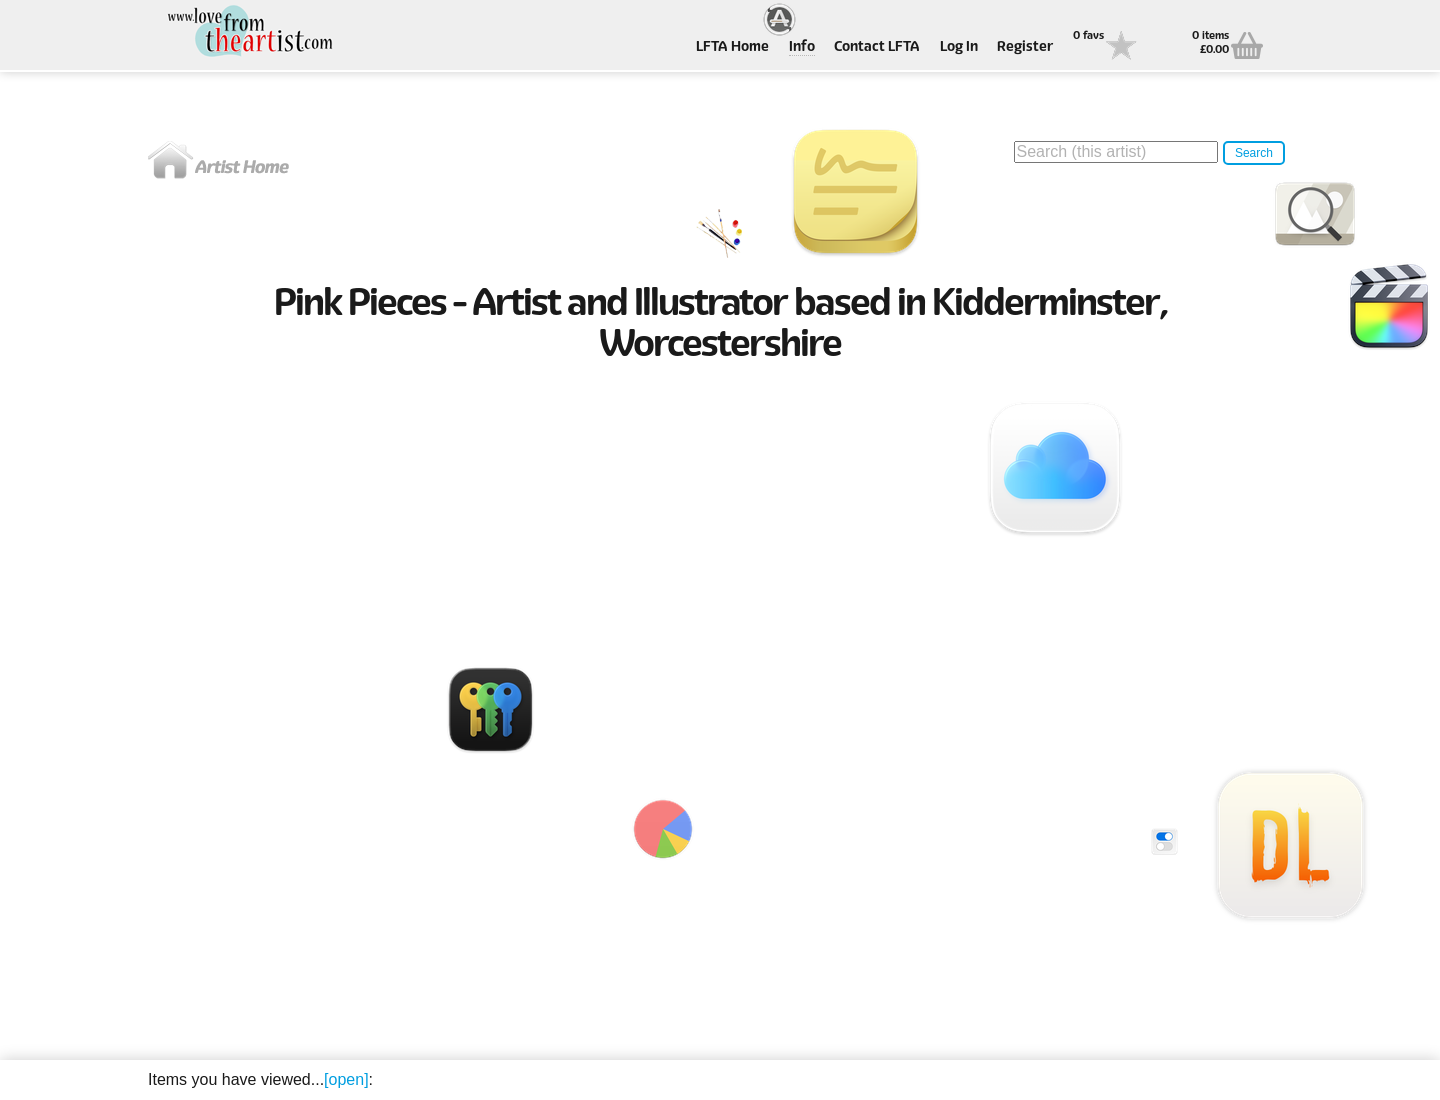 The image size is (1440, 1100). Describe the element at coordinates (1315, 214) in the screenshot. I see `open the image viewer application` at that location.